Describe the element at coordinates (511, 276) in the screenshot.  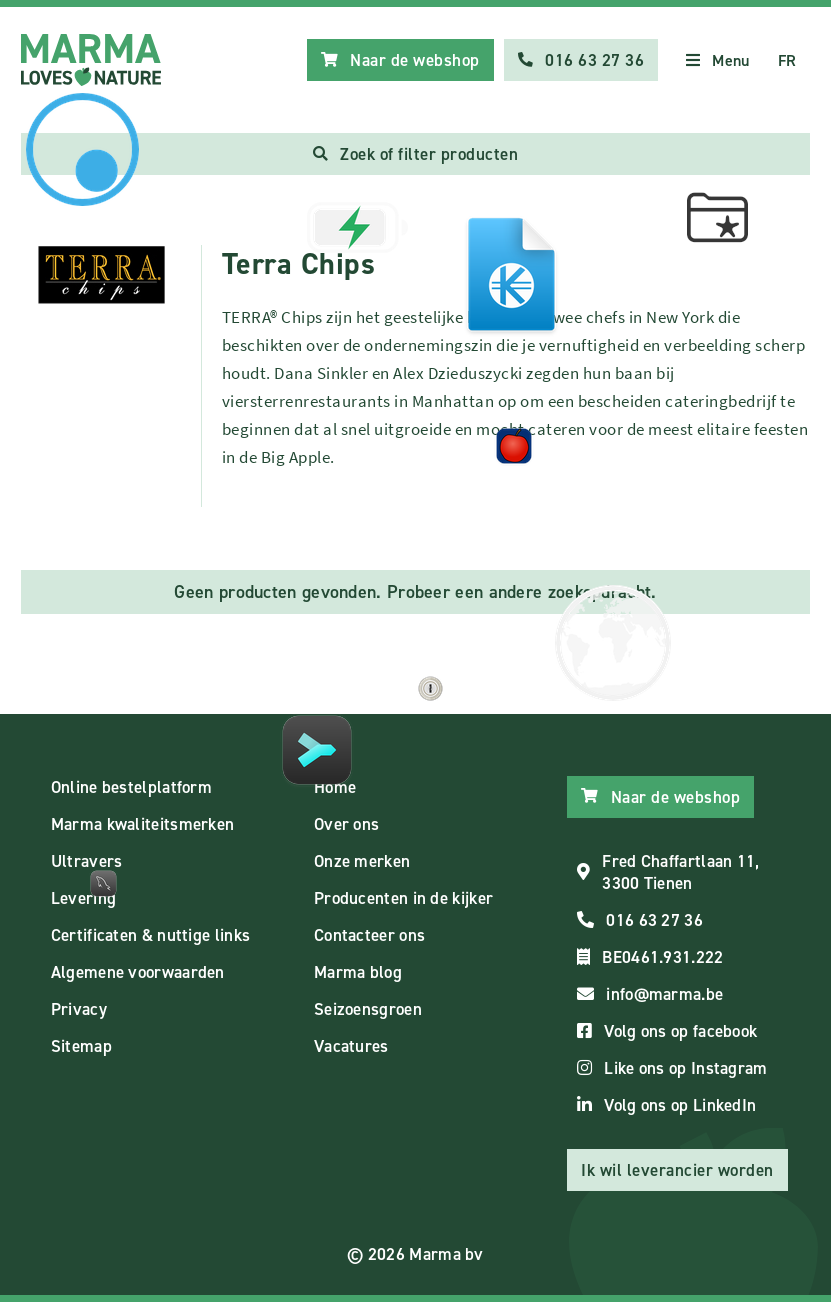
I see `open a KMyMoney financial data file` at that location.